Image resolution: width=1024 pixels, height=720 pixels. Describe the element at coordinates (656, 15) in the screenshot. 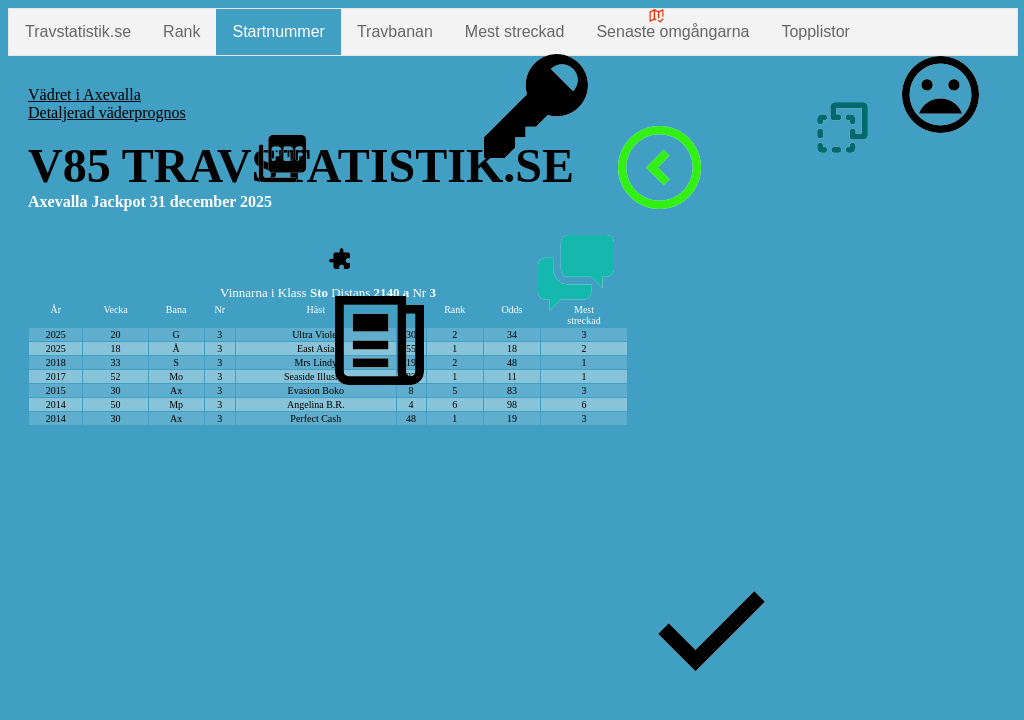

I see `confirm location on map` at that location.